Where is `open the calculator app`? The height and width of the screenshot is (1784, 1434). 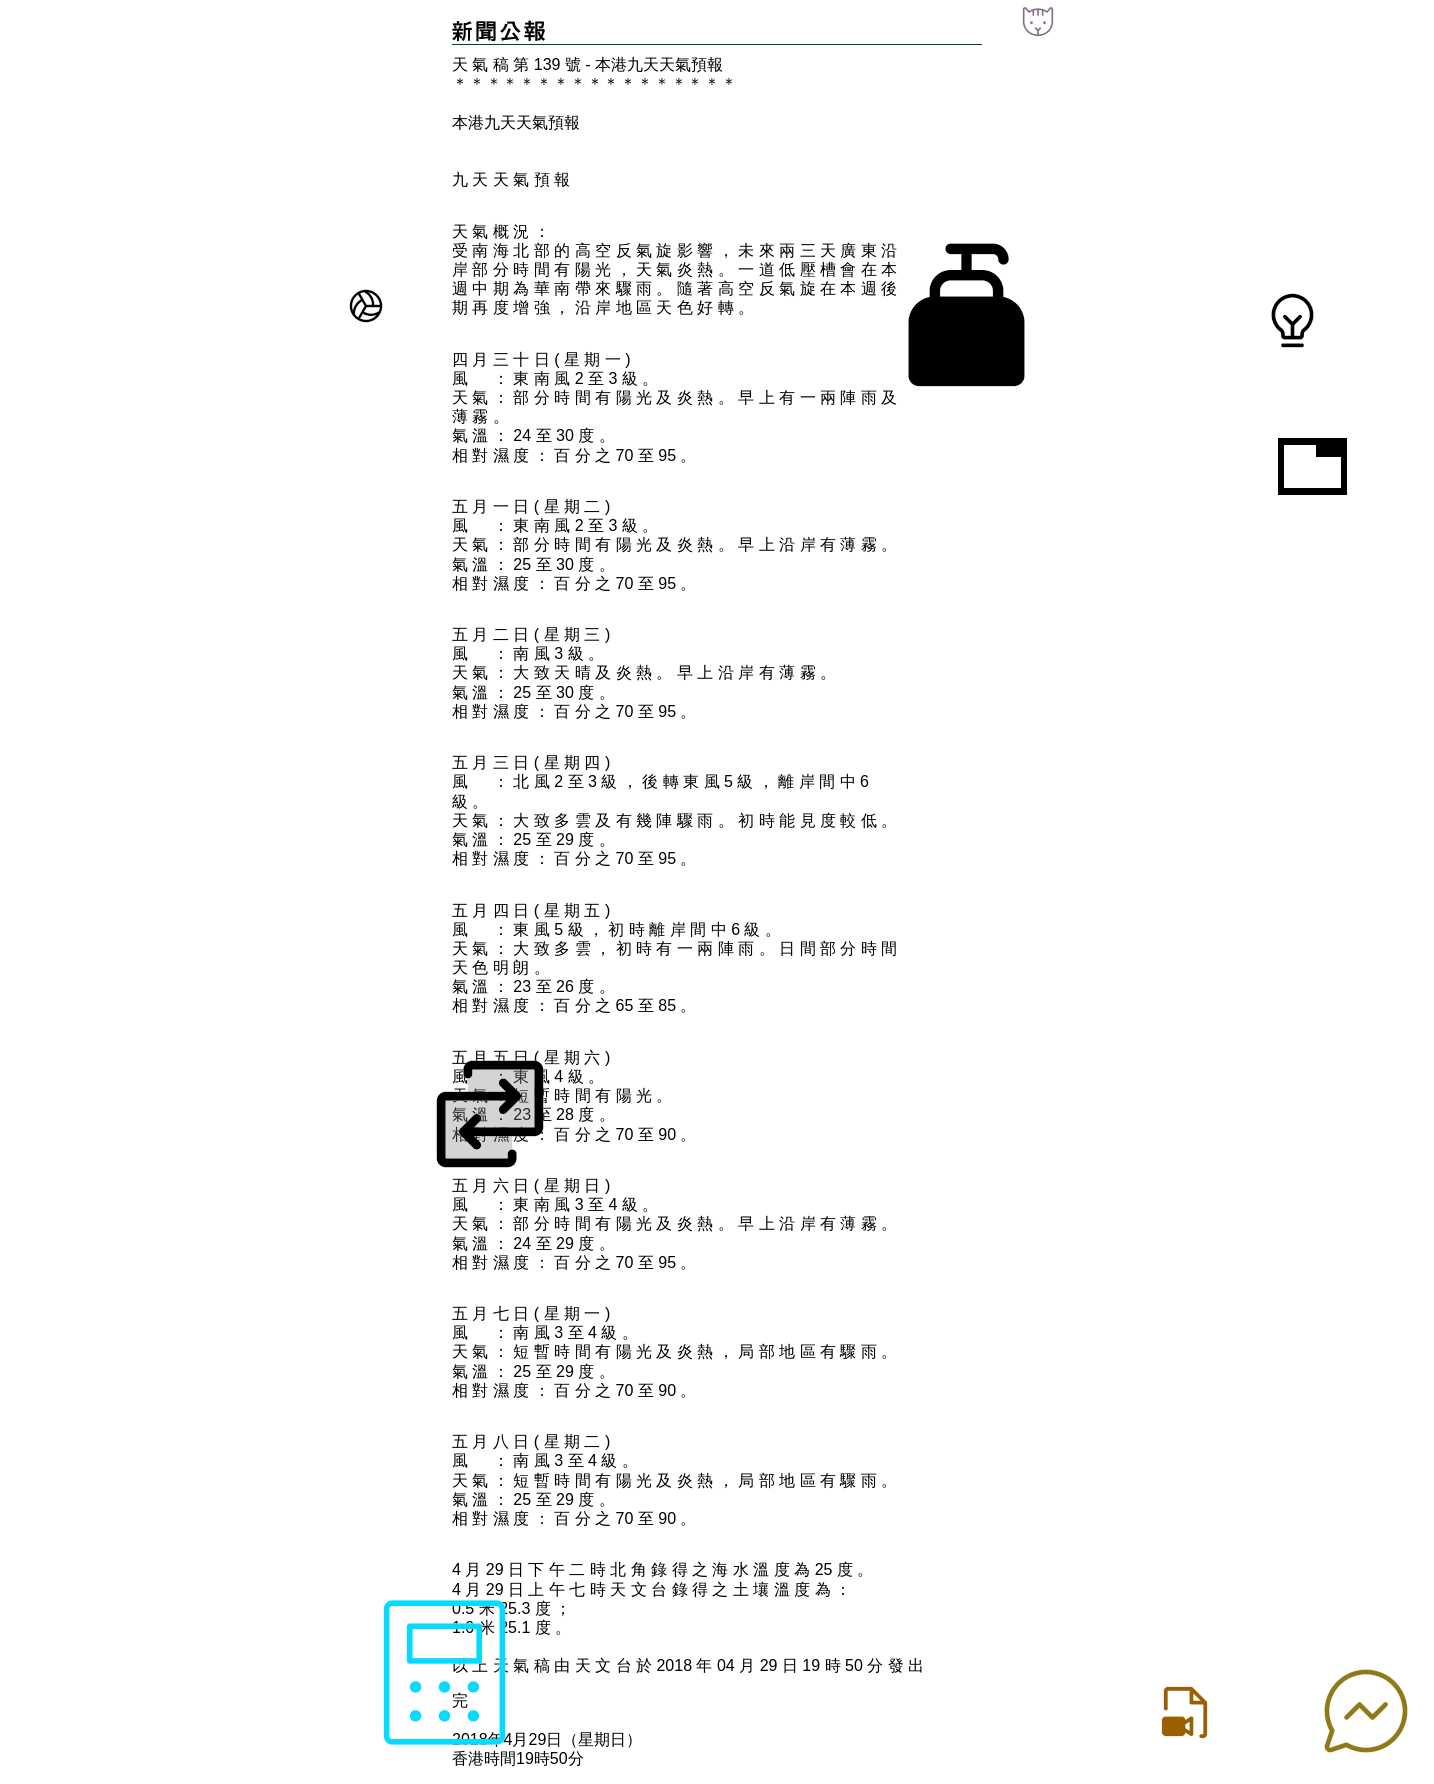 open the calculator app is located at coordinates (444, 1672).